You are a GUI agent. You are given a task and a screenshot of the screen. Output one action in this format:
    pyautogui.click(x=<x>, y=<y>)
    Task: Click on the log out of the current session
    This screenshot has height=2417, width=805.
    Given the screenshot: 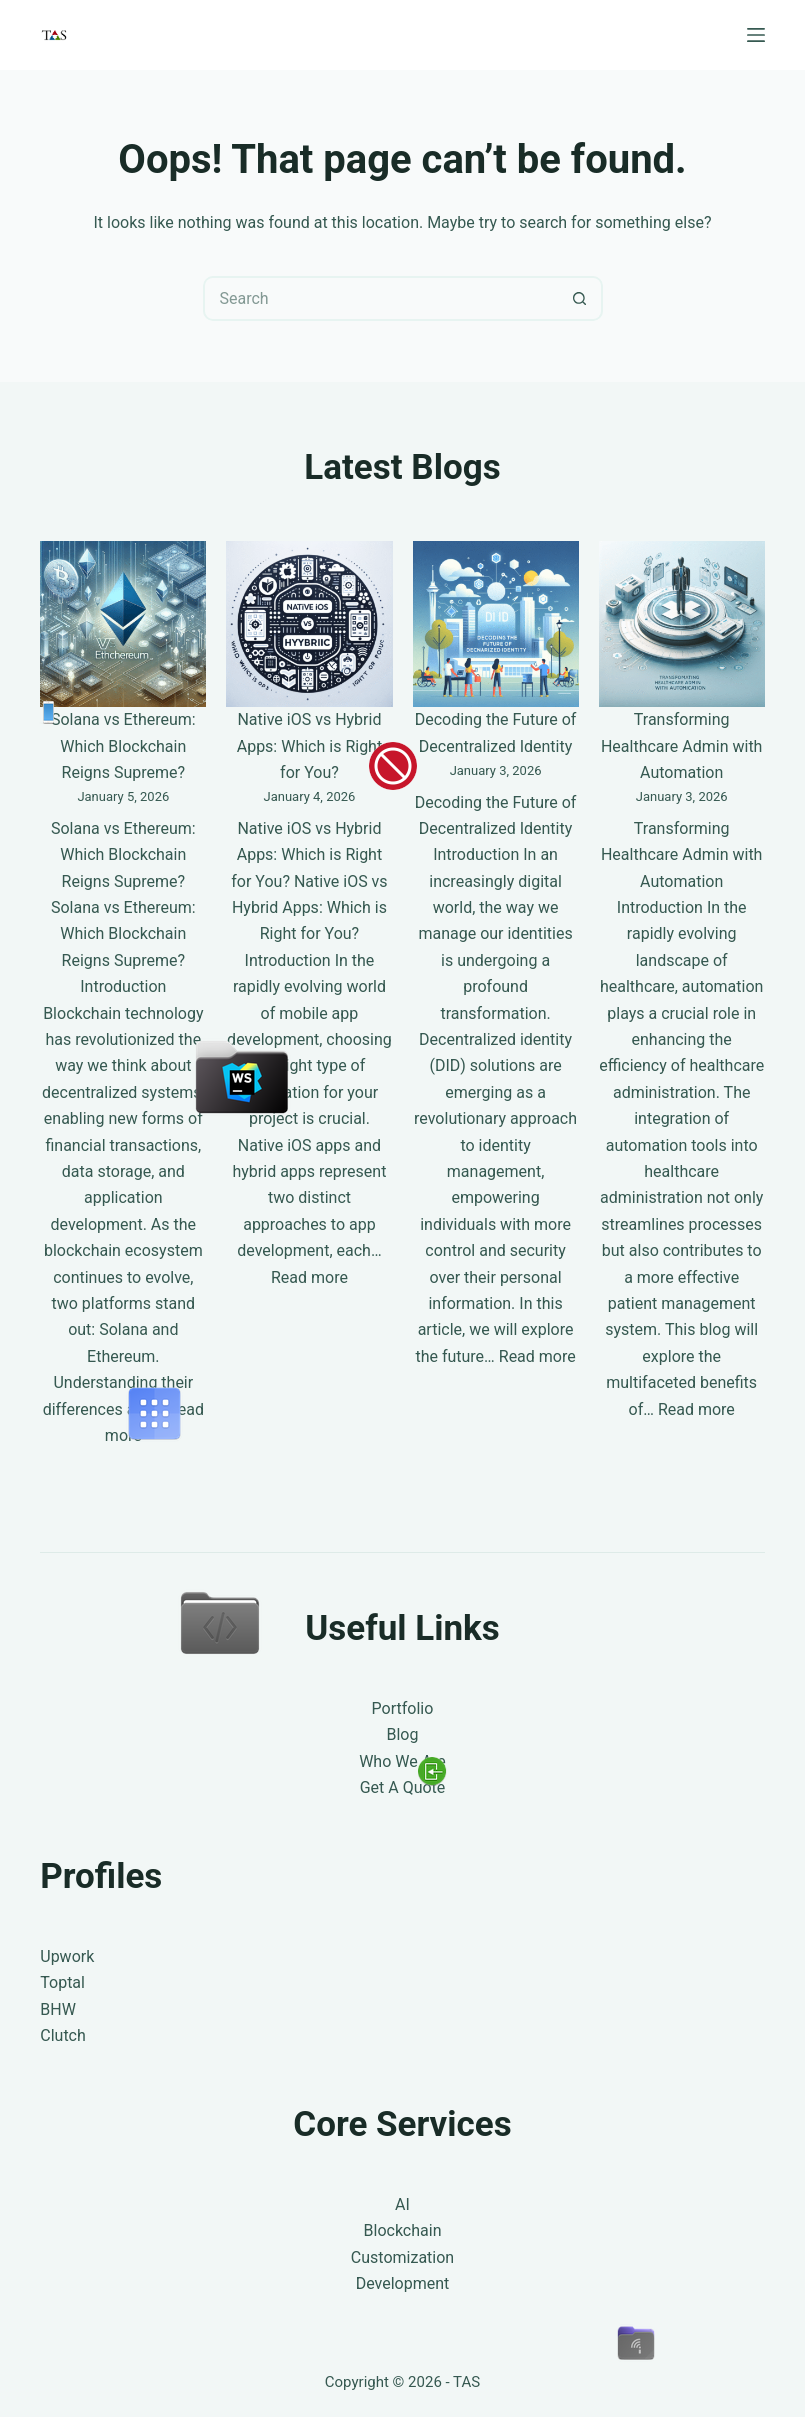 What is the action you would take?
    pyautogui.click(x=432, y=1771)
    